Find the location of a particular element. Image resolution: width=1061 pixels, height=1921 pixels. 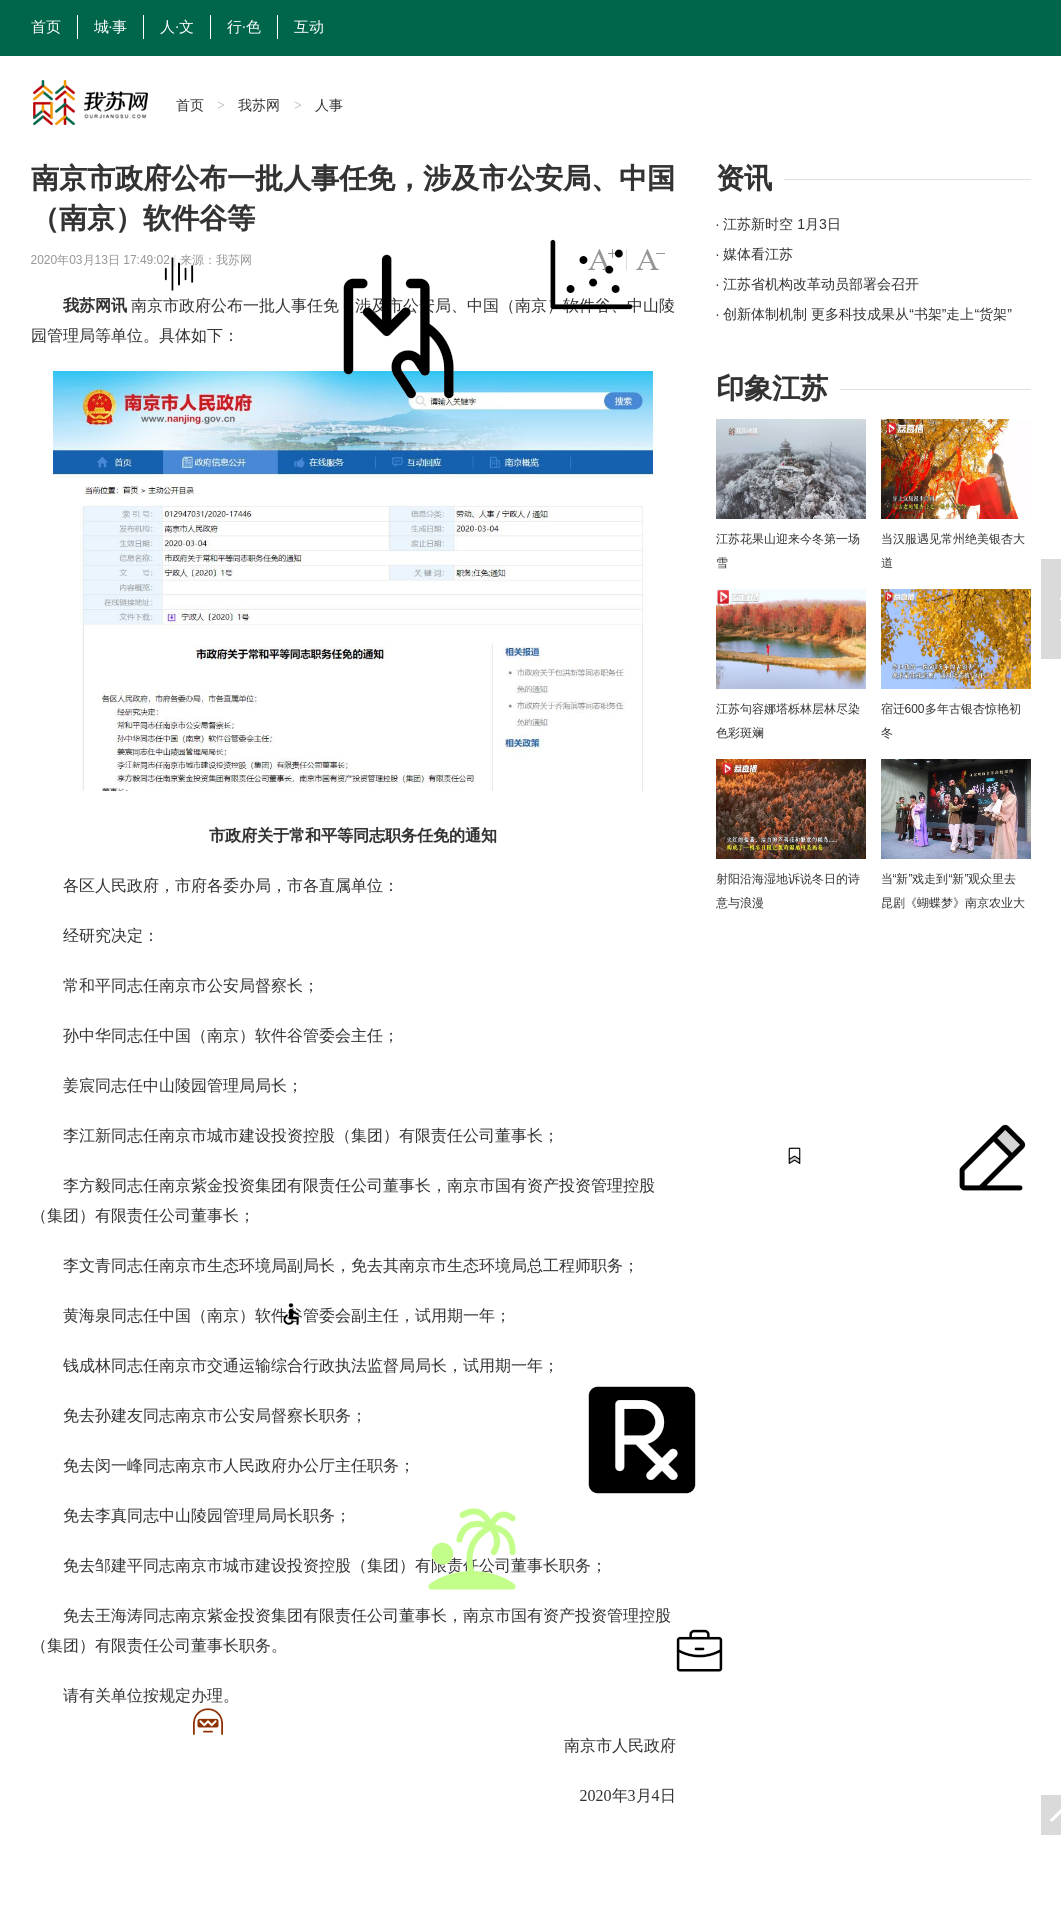

access GitHub's Hubot automation bot is located at coordinates (208, 1722).